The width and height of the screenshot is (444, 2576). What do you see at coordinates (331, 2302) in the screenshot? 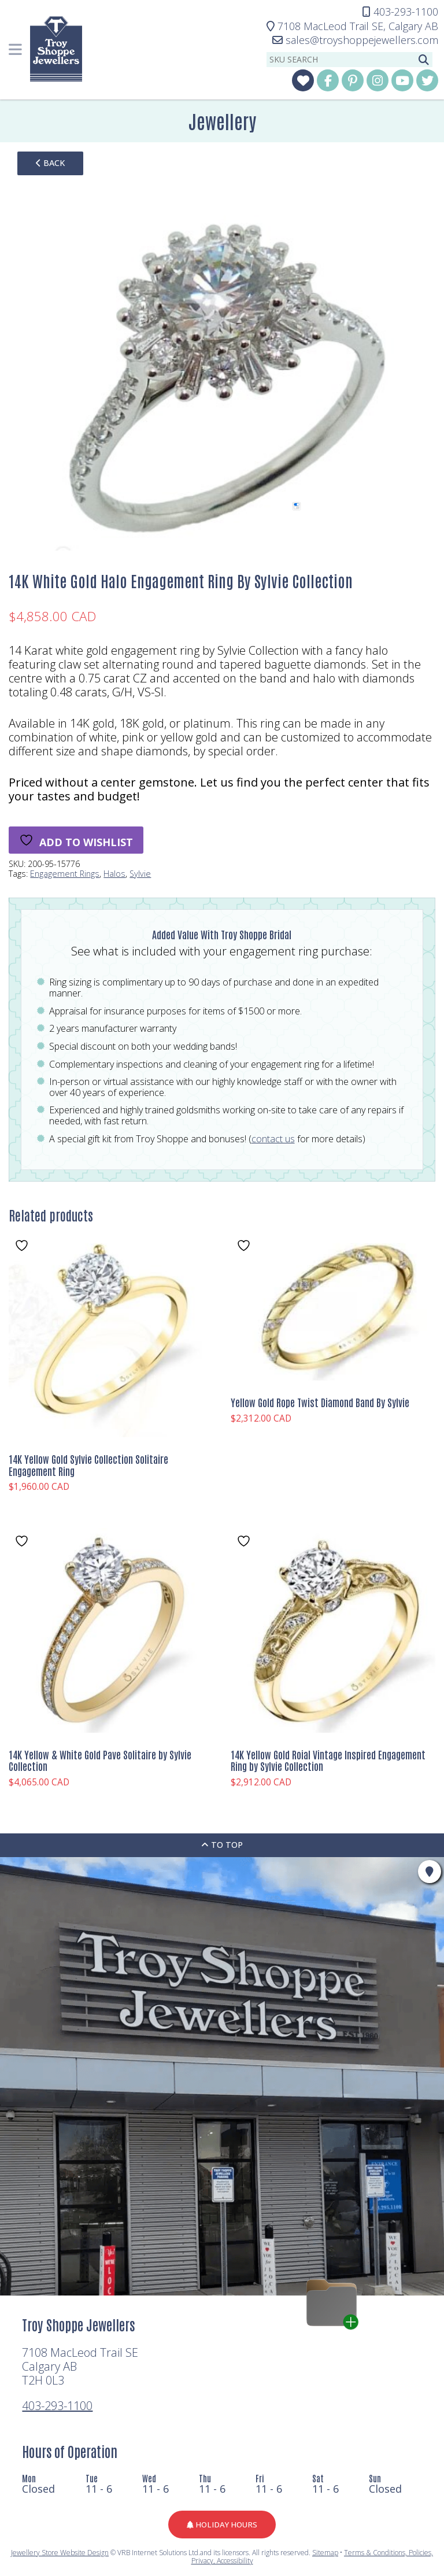
I see `create a new folder` at bounding box center [331, 2302].